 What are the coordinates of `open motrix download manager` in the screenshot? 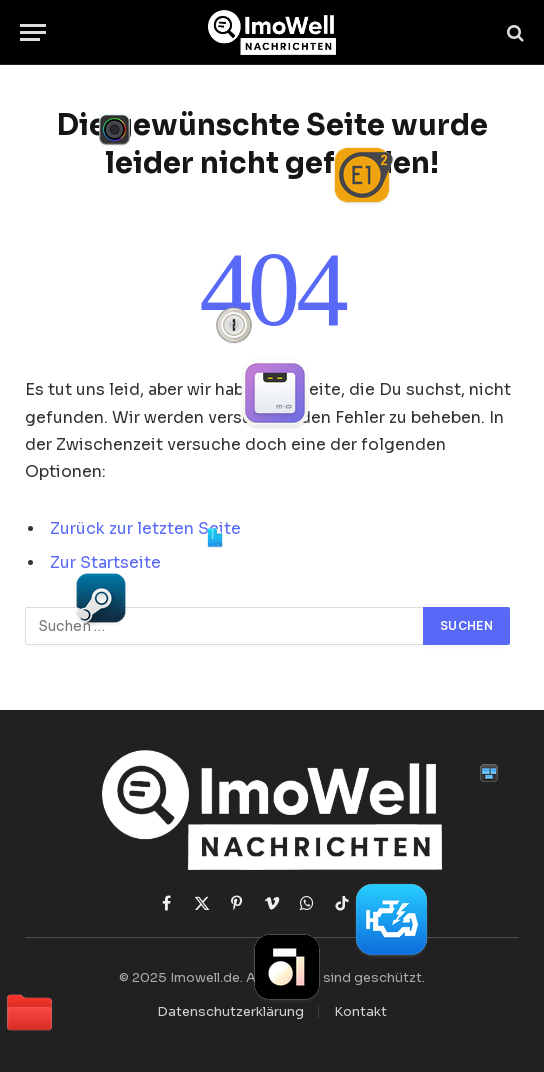 It's located at (275, 393).